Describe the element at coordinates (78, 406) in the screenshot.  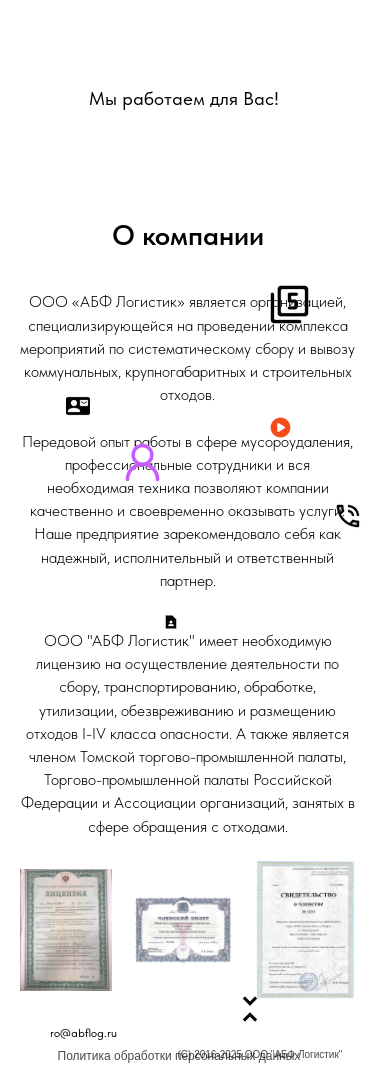
I see `view contact email information` at that location.